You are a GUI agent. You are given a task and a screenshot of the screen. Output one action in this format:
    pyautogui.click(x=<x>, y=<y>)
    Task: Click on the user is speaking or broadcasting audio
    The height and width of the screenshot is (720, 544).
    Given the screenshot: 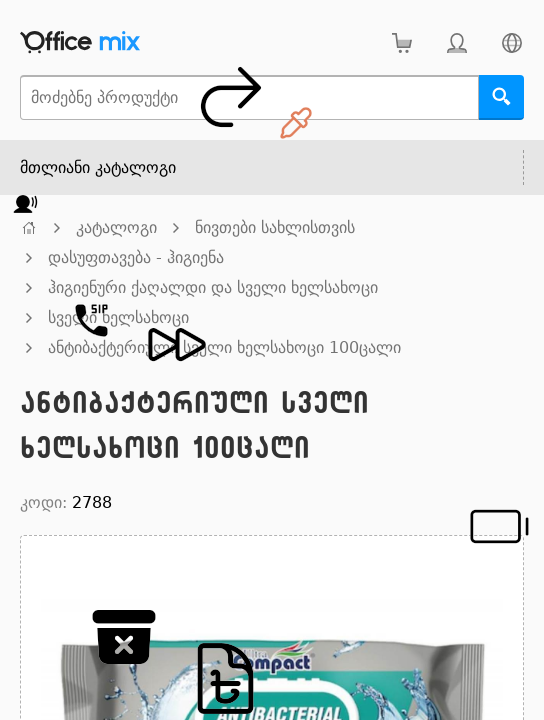 What is the action you would take?
    pyautogui.click(x=25, y=204)
    